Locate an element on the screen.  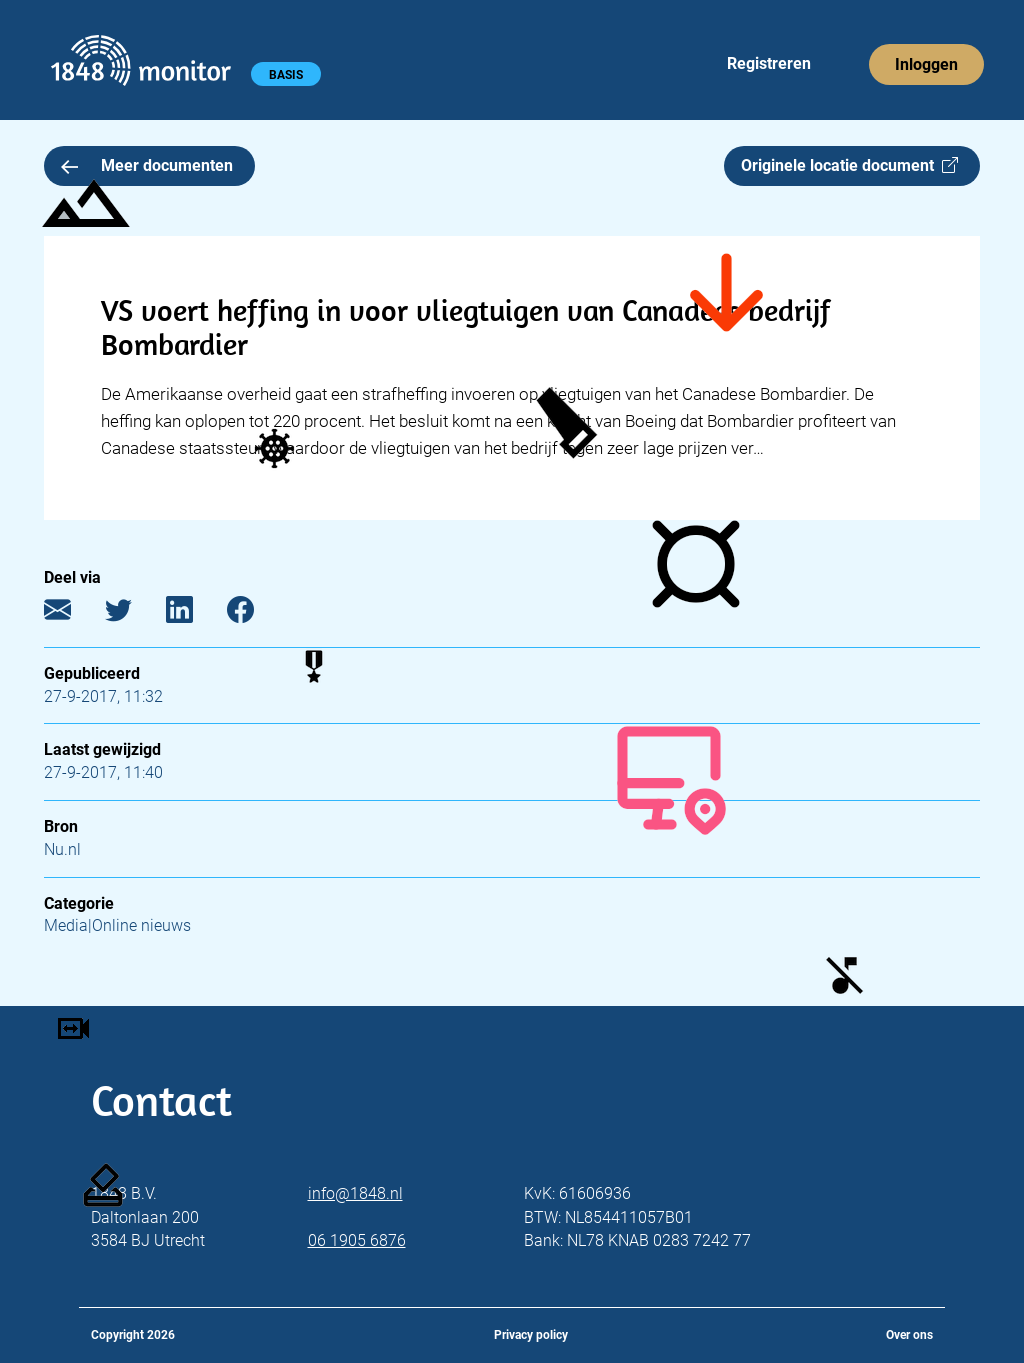
switch between front and rear camera during video is located at coordinates (73, 1028).